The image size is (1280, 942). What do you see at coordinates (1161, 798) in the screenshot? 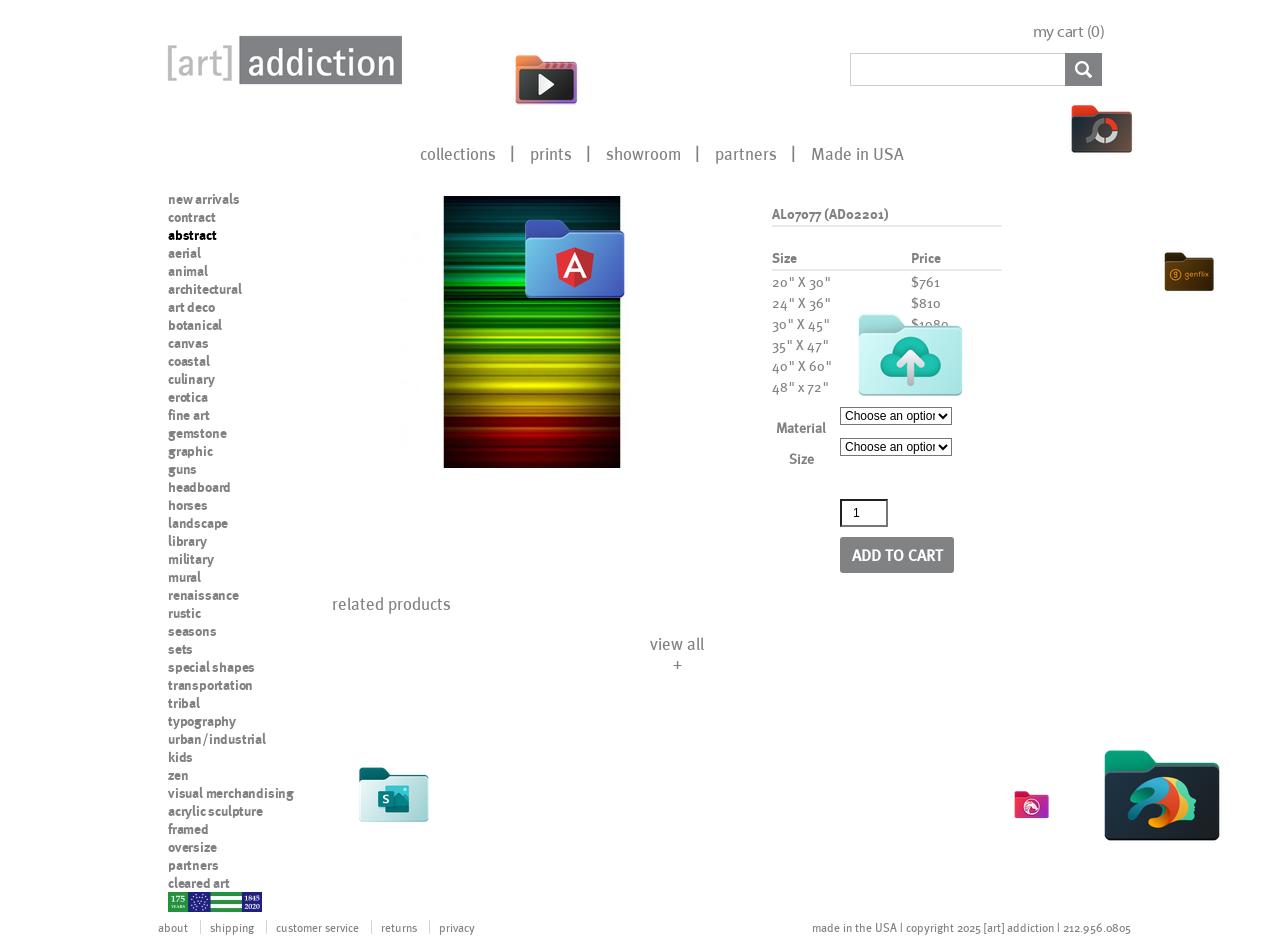
I see `open daz 3d project files folder` at bounding box center [1161, 798].